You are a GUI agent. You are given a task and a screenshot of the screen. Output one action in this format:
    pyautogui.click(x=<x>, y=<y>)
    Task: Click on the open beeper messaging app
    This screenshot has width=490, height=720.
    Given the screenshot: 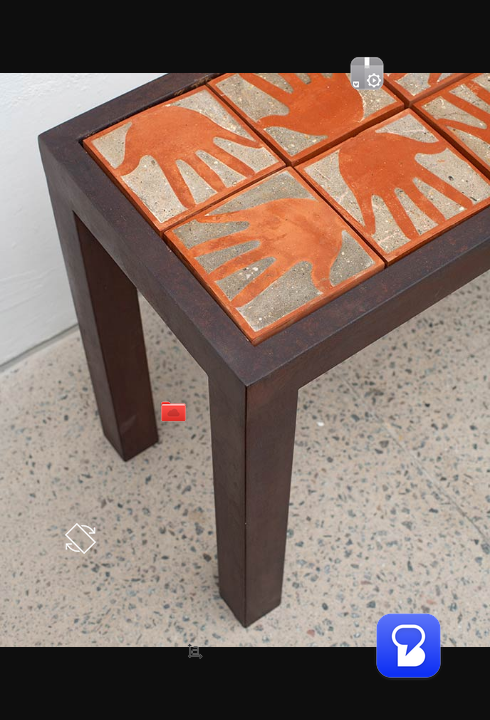 What is the action you would take?
    pyautogui.click(x=408, y=645)
    